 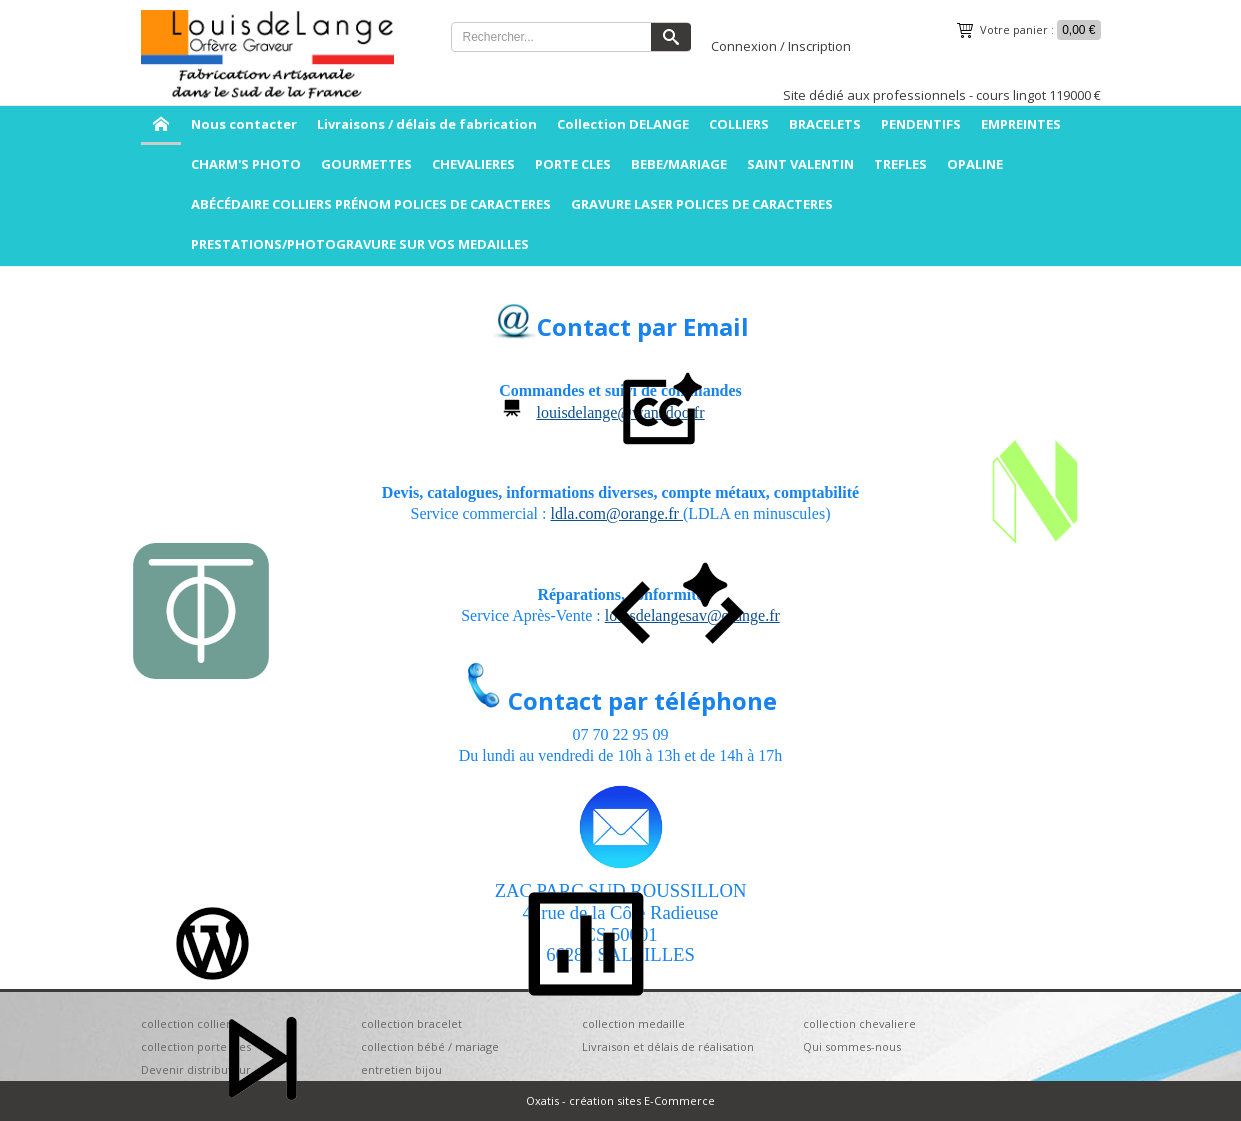 What do you see at coordinates (1035, 492) in the screenshot?
I see `open neovim text editor` at bounding box center [1035, 492].